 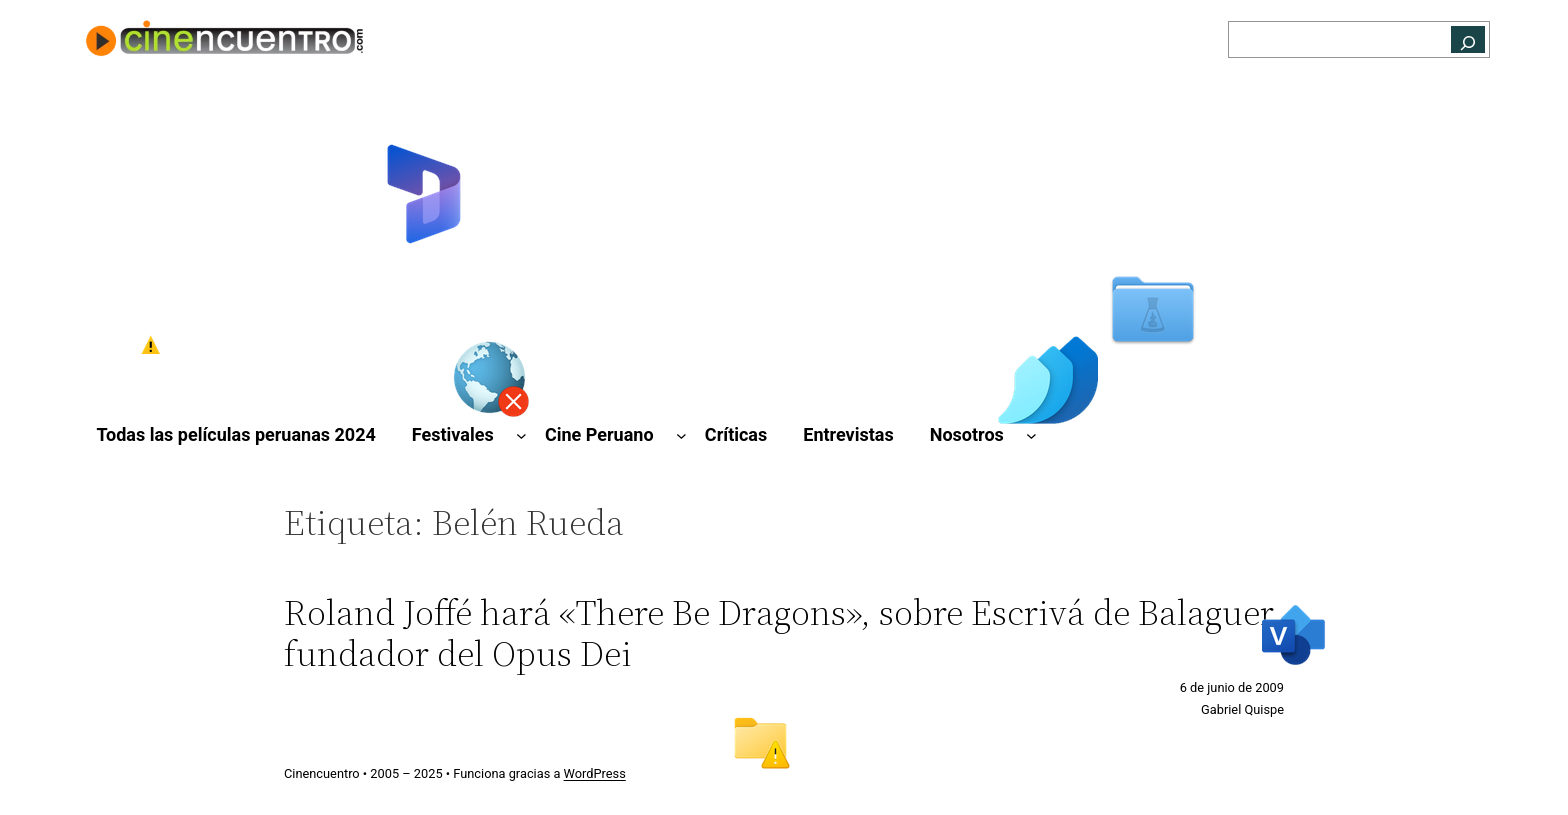 I want to click on open Microsoft Visio application, so click(x=1295, y=636).